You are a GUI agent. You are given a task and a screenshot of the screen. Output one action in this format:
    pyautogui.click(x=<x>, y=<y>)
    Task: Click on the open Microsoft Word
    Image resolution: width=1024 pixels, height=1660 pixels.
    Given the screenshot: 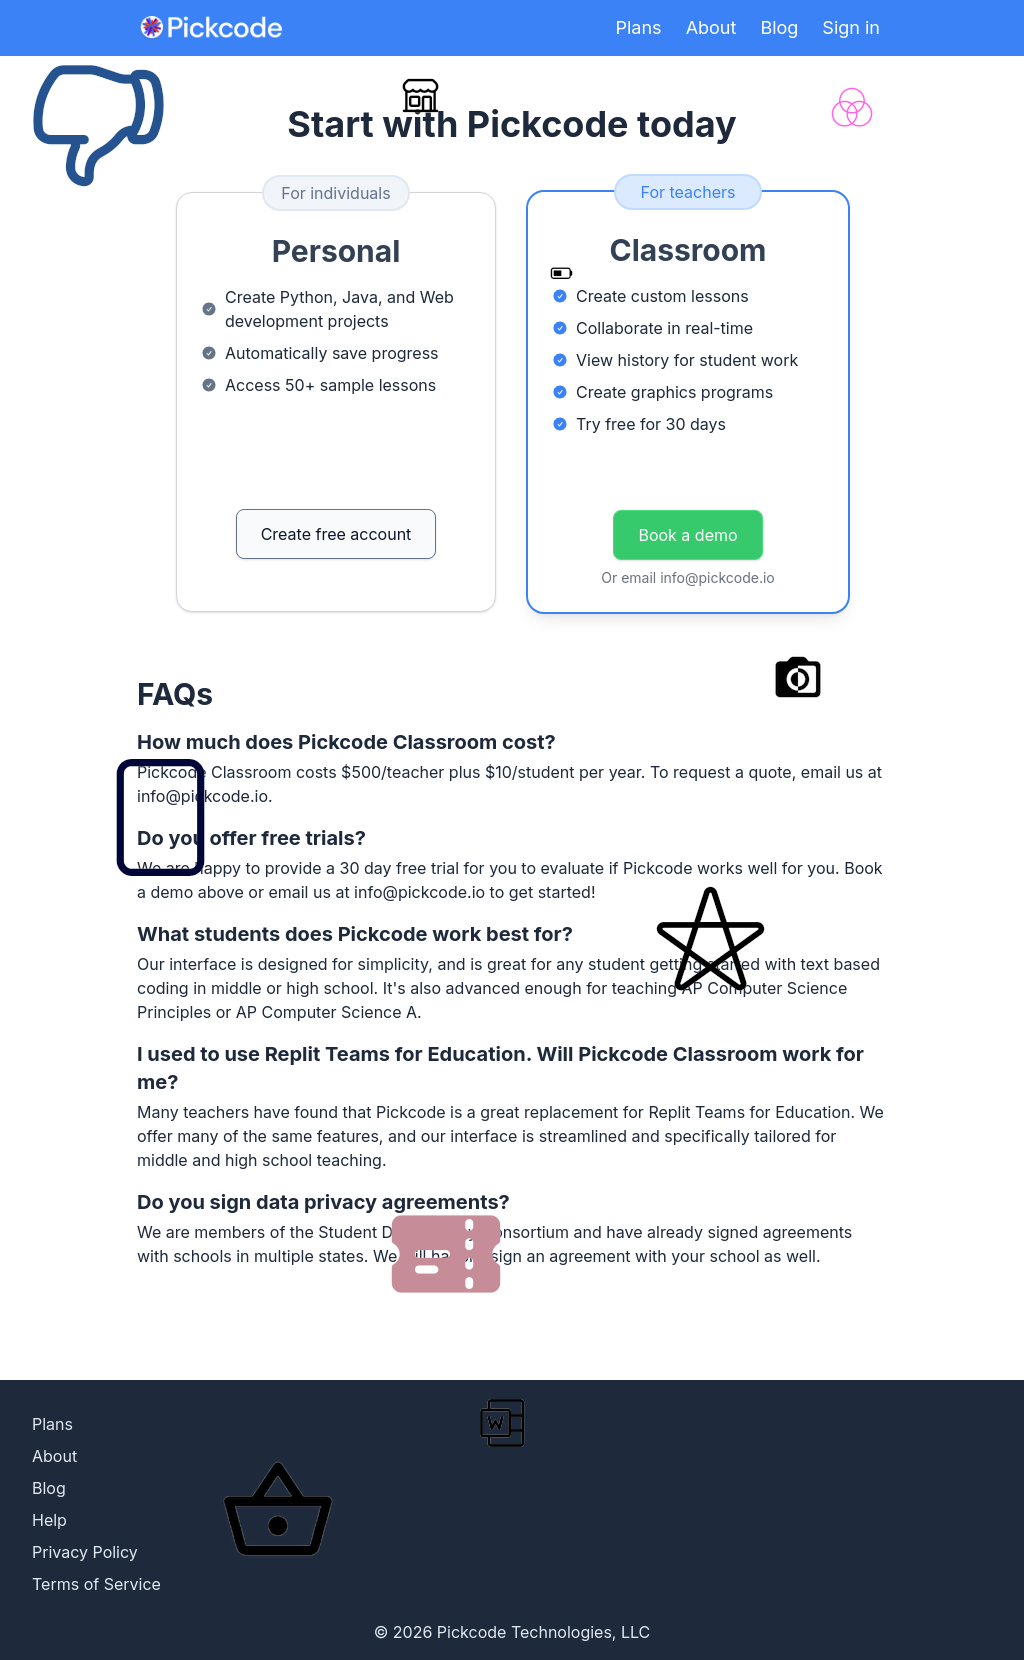 What is the action you would take?
    pyautogui.click(x=504, y=1423)
    